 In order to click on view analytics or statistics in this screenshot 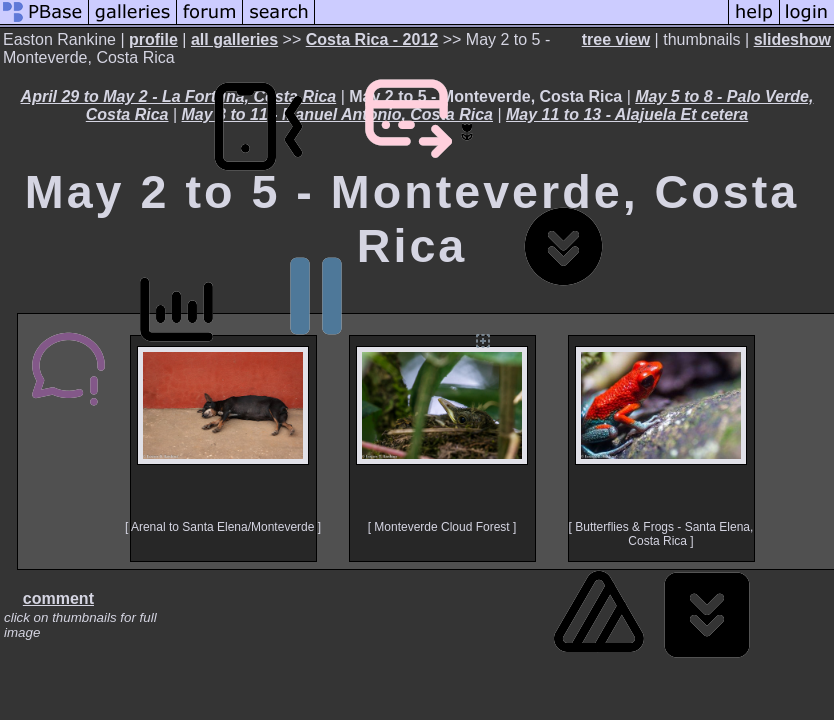, I will do `click(176, 309)`.